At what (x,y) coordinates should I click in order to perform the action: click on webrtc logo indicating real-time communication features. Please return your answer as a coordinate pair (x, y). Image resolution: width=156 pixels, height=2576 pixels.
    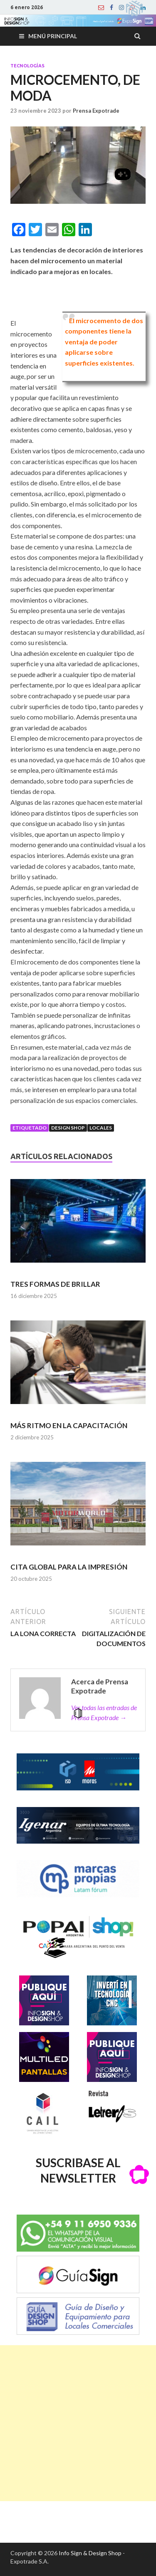
    Looking at the image, I should click on (139, 2174).